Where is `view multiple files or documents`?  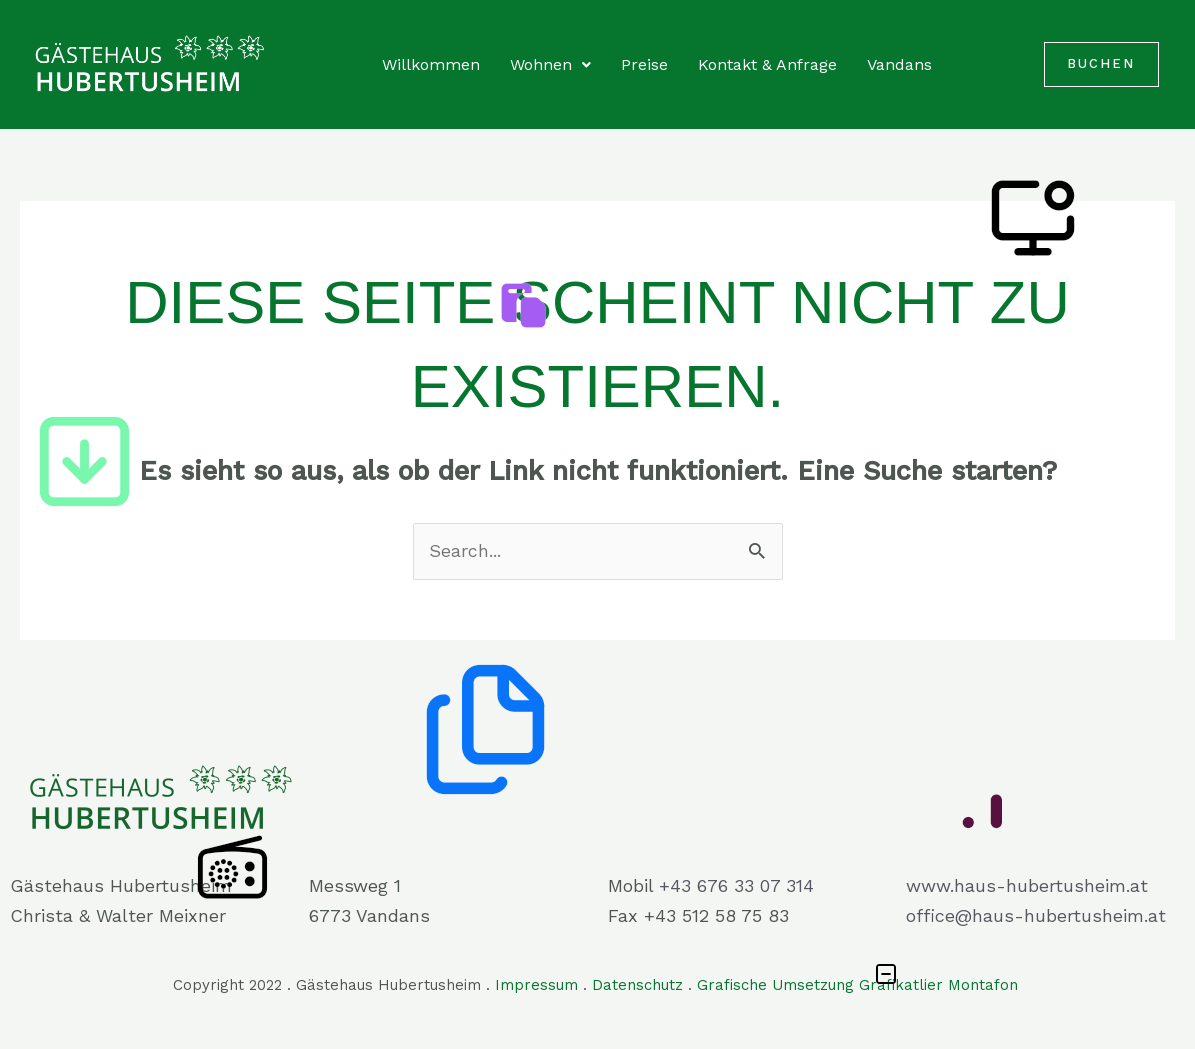
view multiple files or documents is located at coordinates (485, 729).